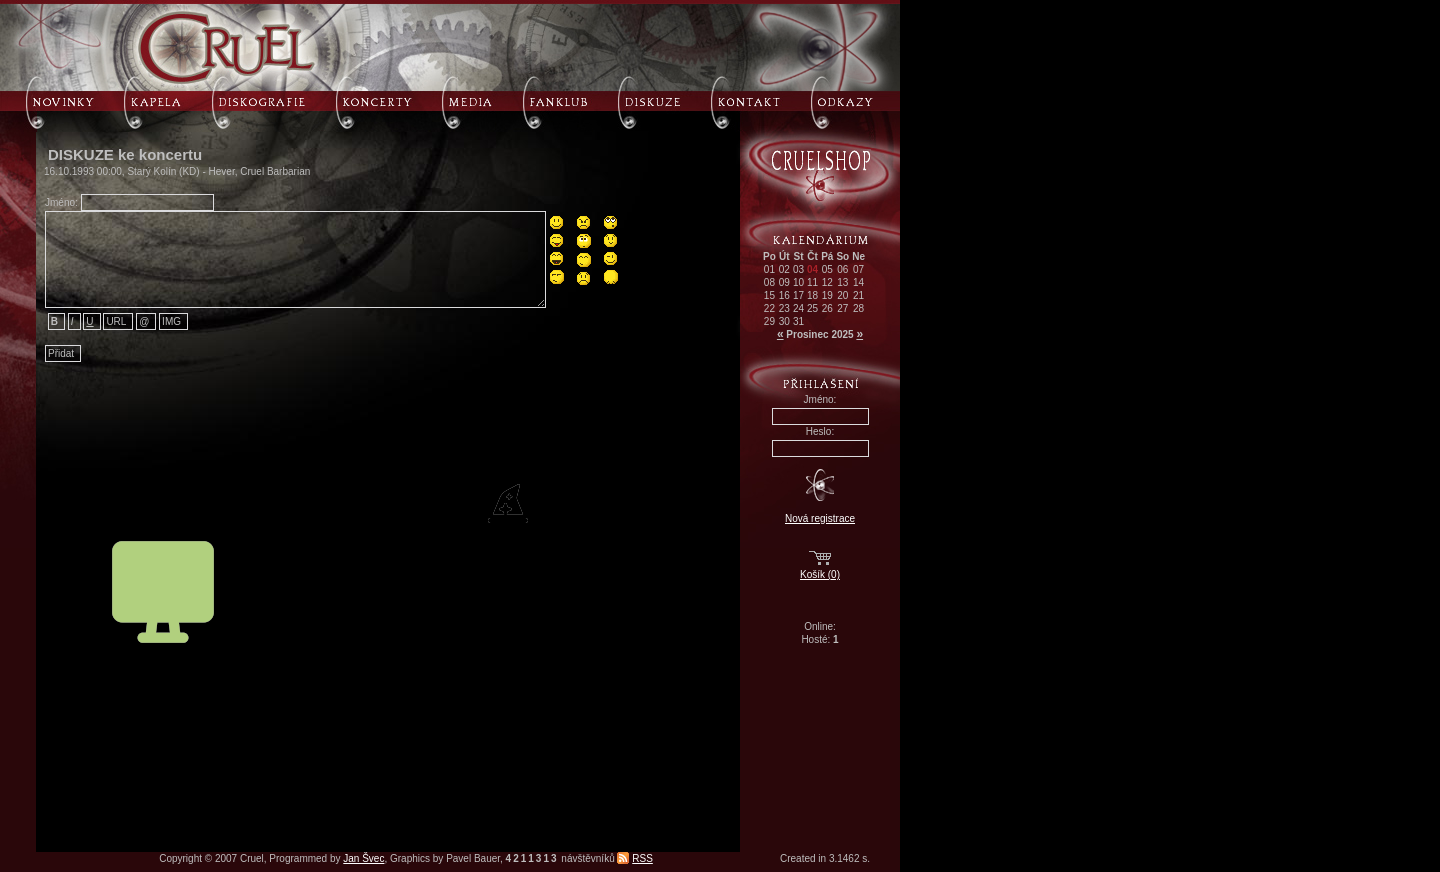 The image size is (1440, 872). What do you see at coordinates (163, 592) in the screenshot?
I see `view on desktop display` at bounding box center [163, 592].